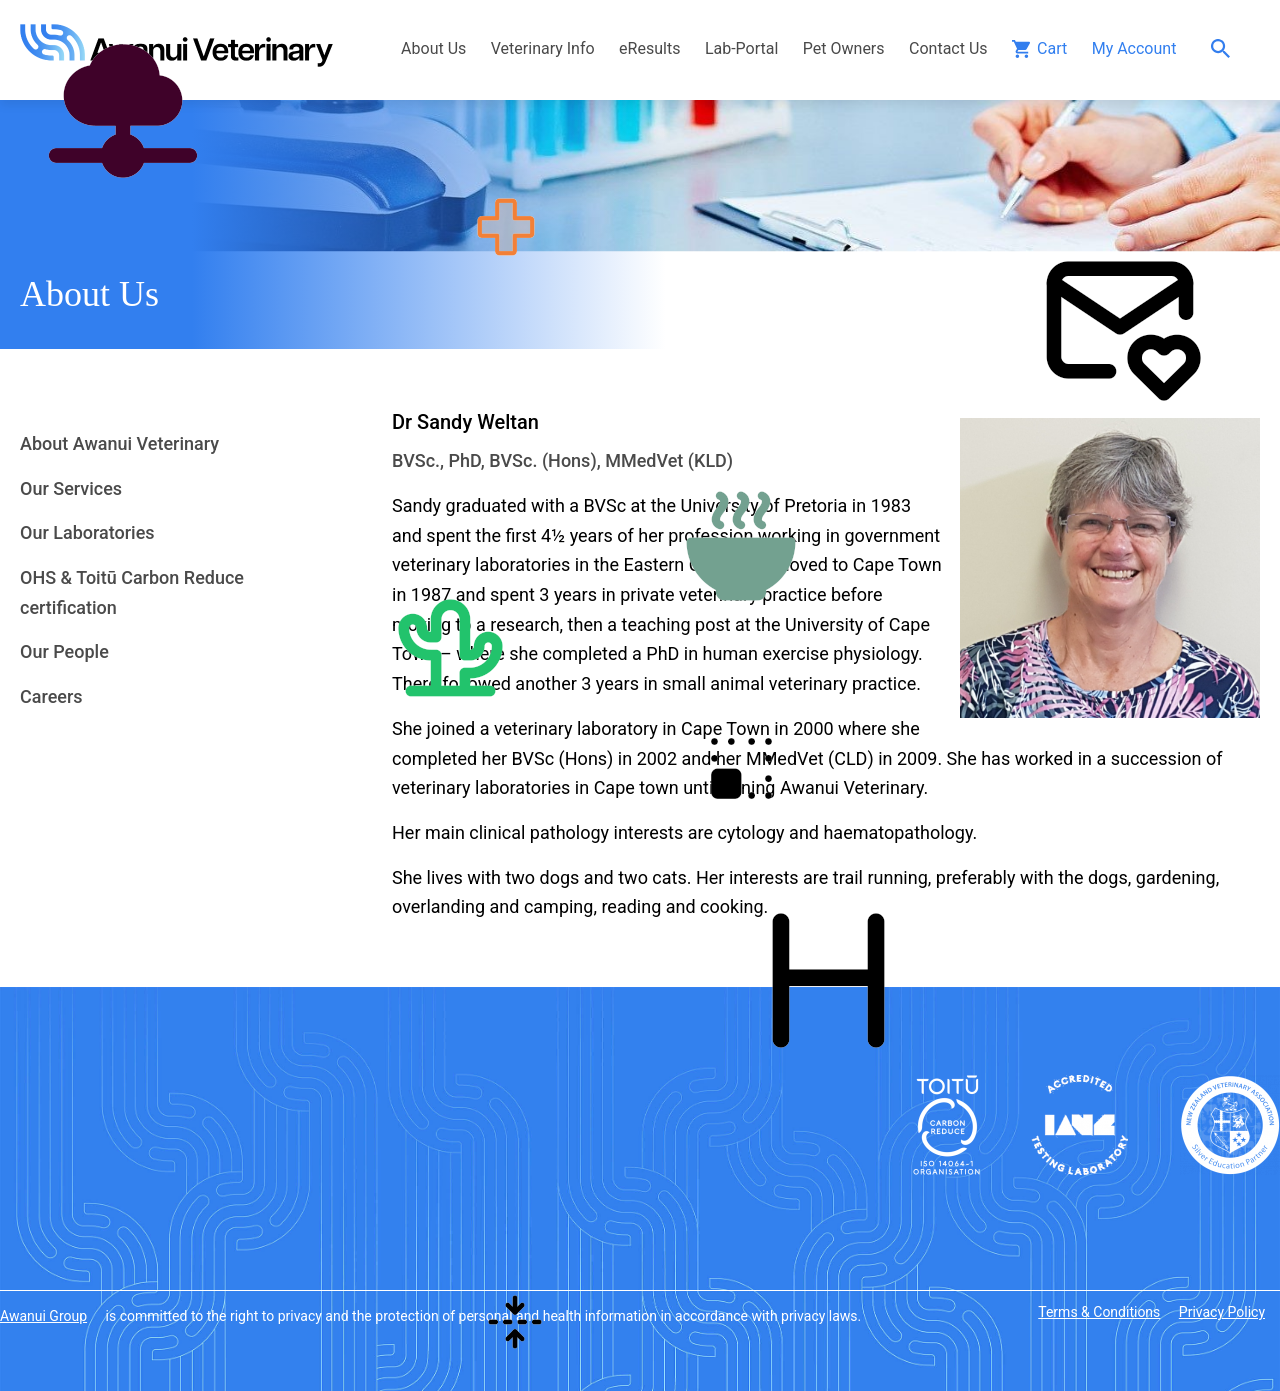  What do you see at coordinates (1120, 320) in the screenshot?
I see `view favorite or loved emails` at bounding box center [1120, 320].